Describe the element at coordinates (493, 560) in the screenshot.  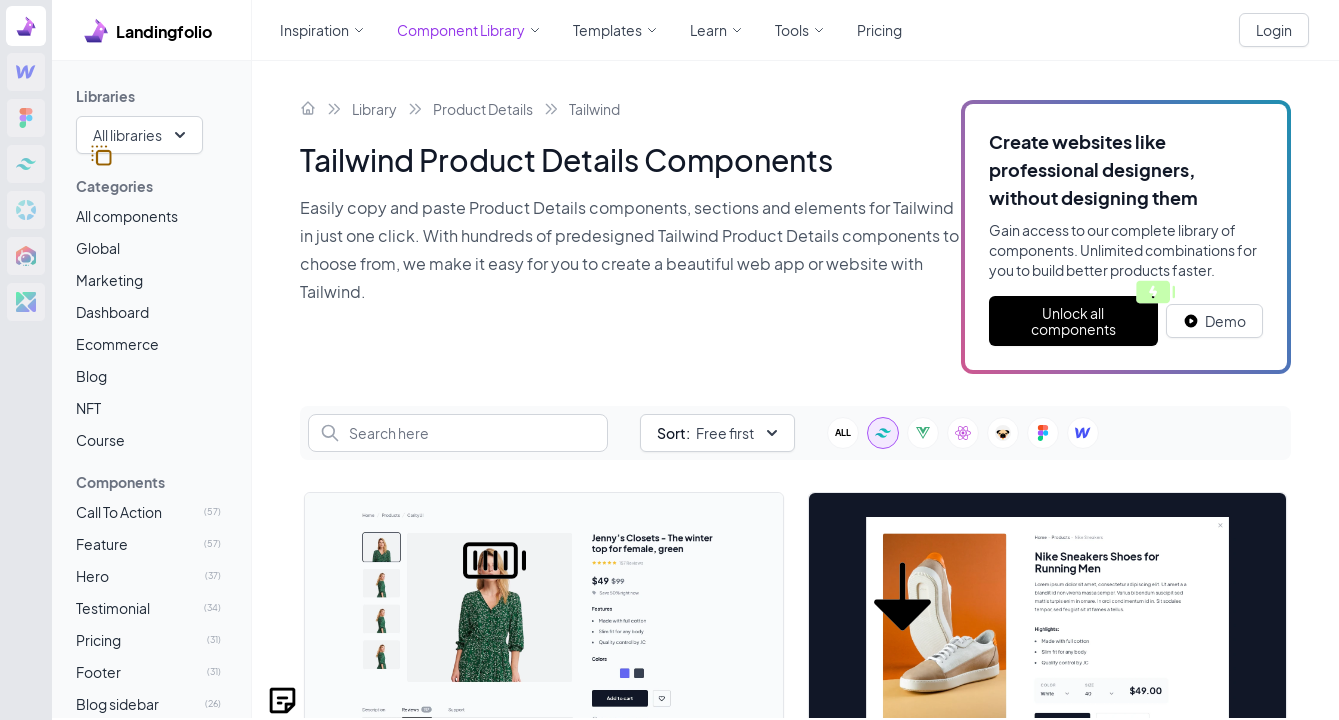
I see `indicates battery is fully charged` at that location.